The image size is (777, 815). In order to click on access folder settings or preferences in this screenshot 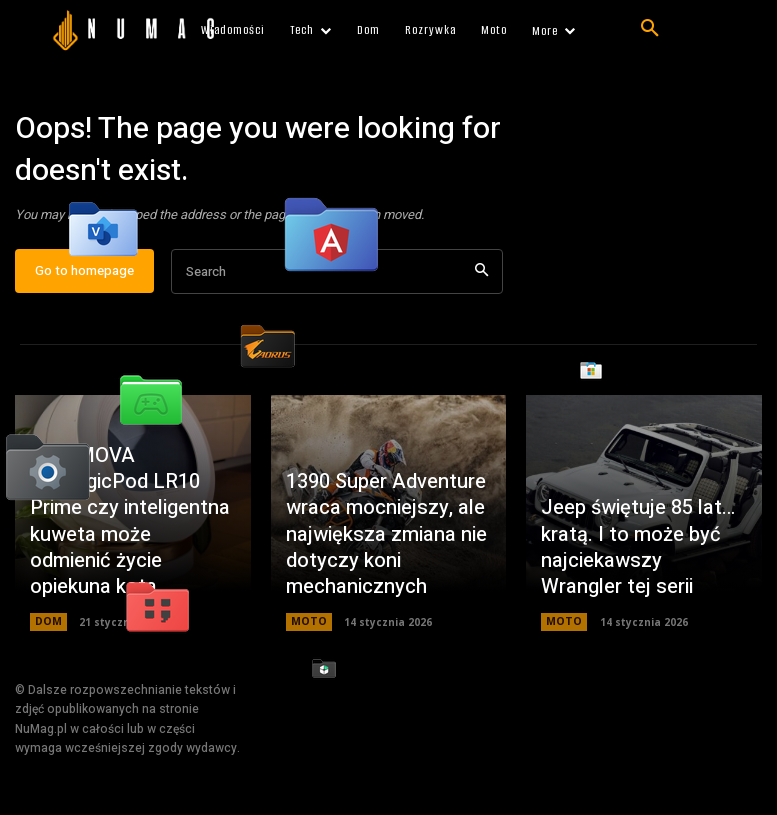, I will do `click(47, 469)`.